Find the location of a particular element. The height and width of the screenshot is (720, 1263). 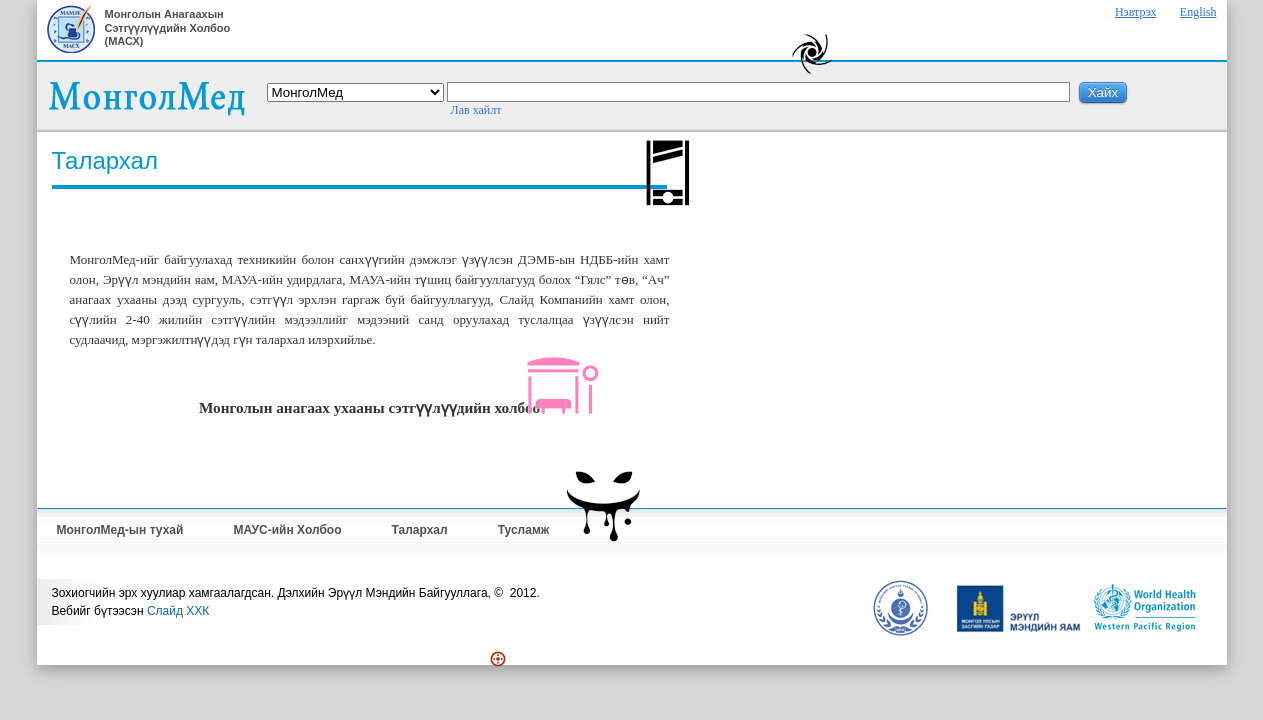

spy or stealth game mode is located at coordinates (812, 54).